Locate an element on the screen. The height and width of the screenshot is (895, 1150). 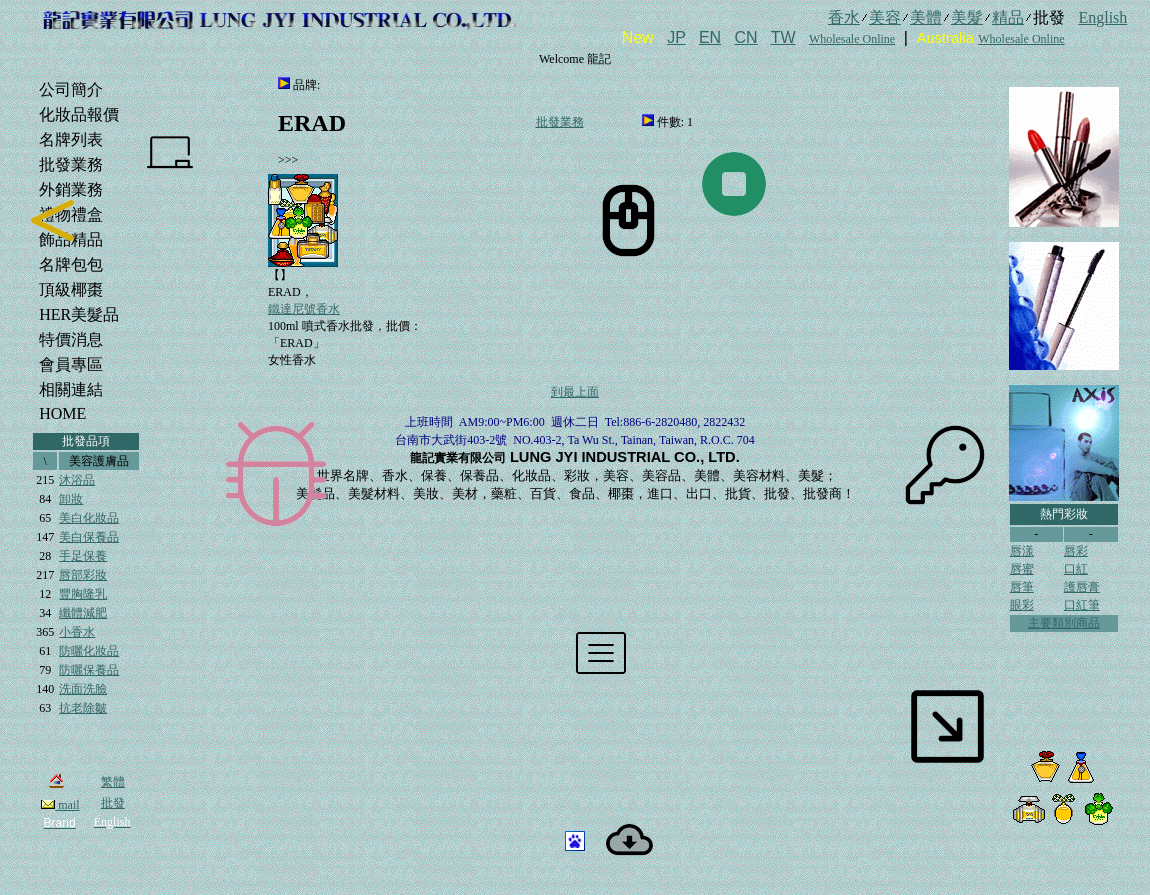
report a bug or issue is located at coordinates (276, 472).